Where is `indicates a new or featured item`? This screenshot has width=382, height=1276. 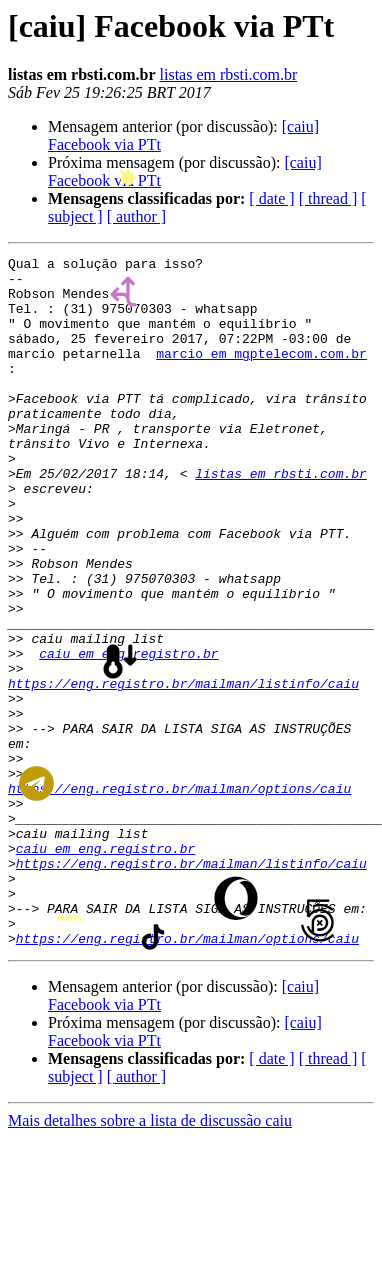 indicates a new or featured item is located at coordinates (128, 178).